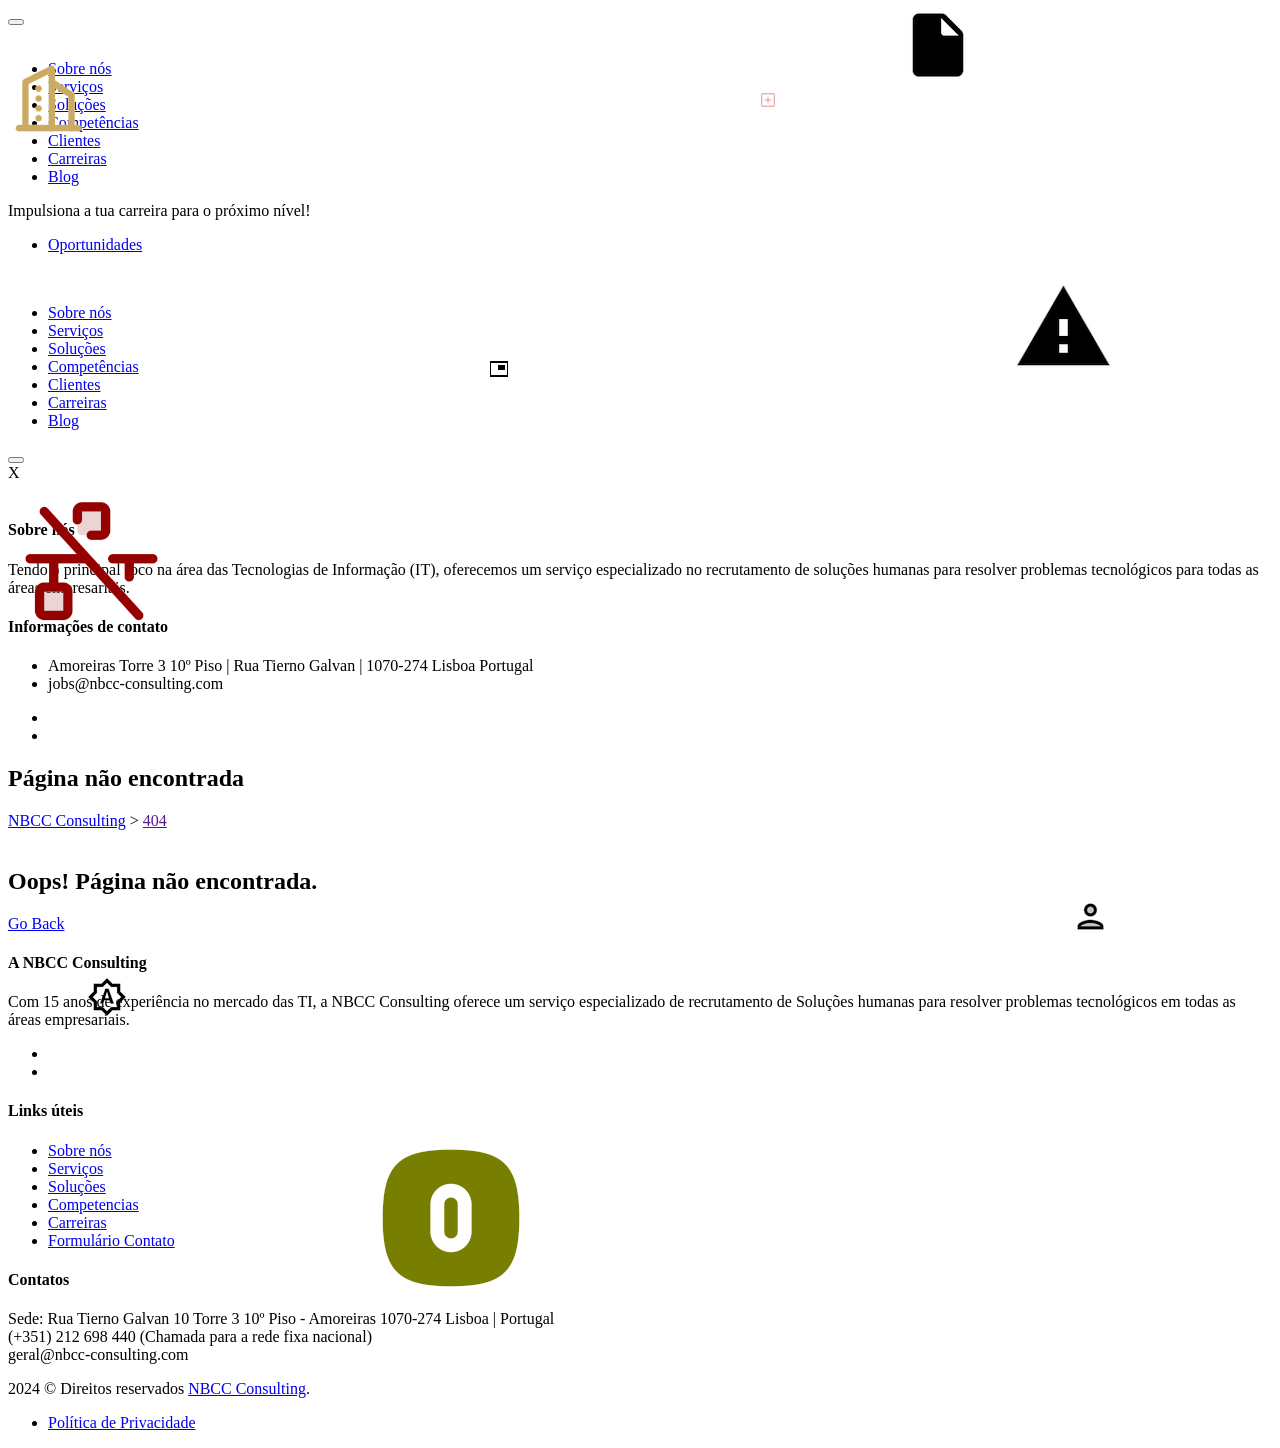 This screenshot has height=1448, width=1280. What do you see at coordinates (938, 45) in the screenshot?
I see `access a file or document` at bounding box center [938, 45].